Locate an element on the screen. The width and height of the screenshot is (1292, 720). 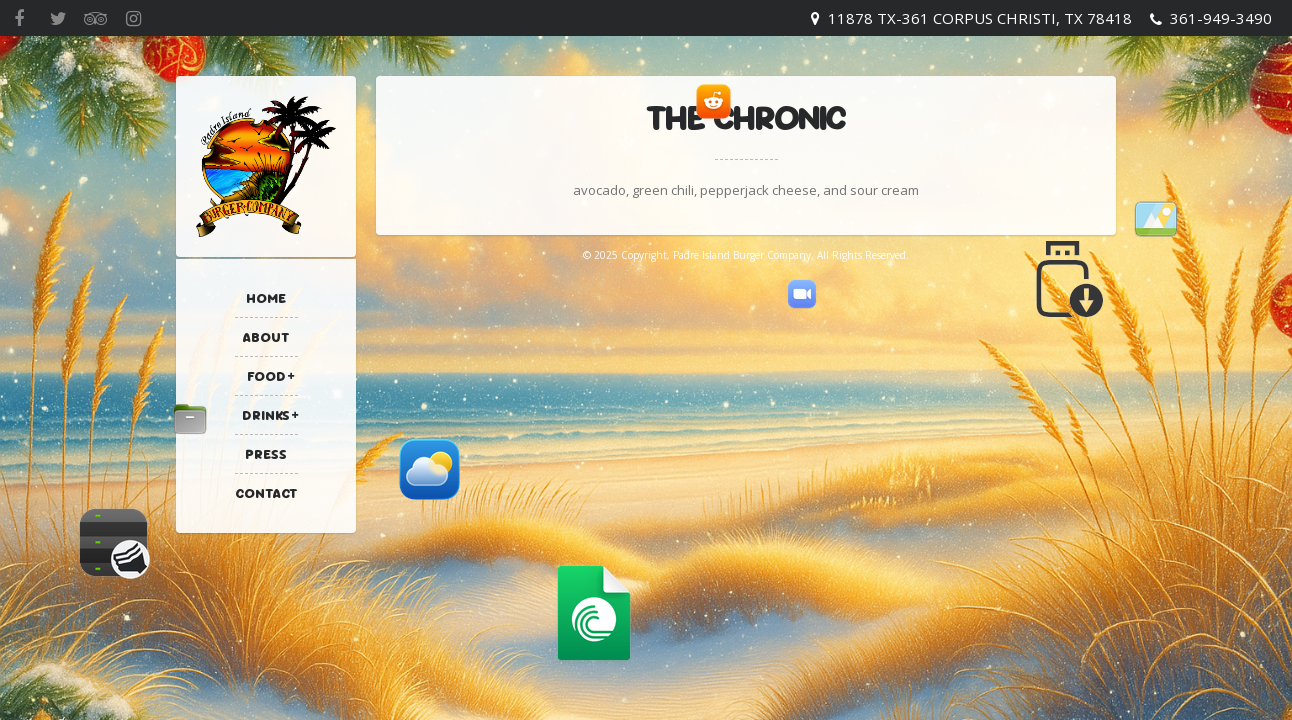
open photo management app is located at coordinates (1156, 219).